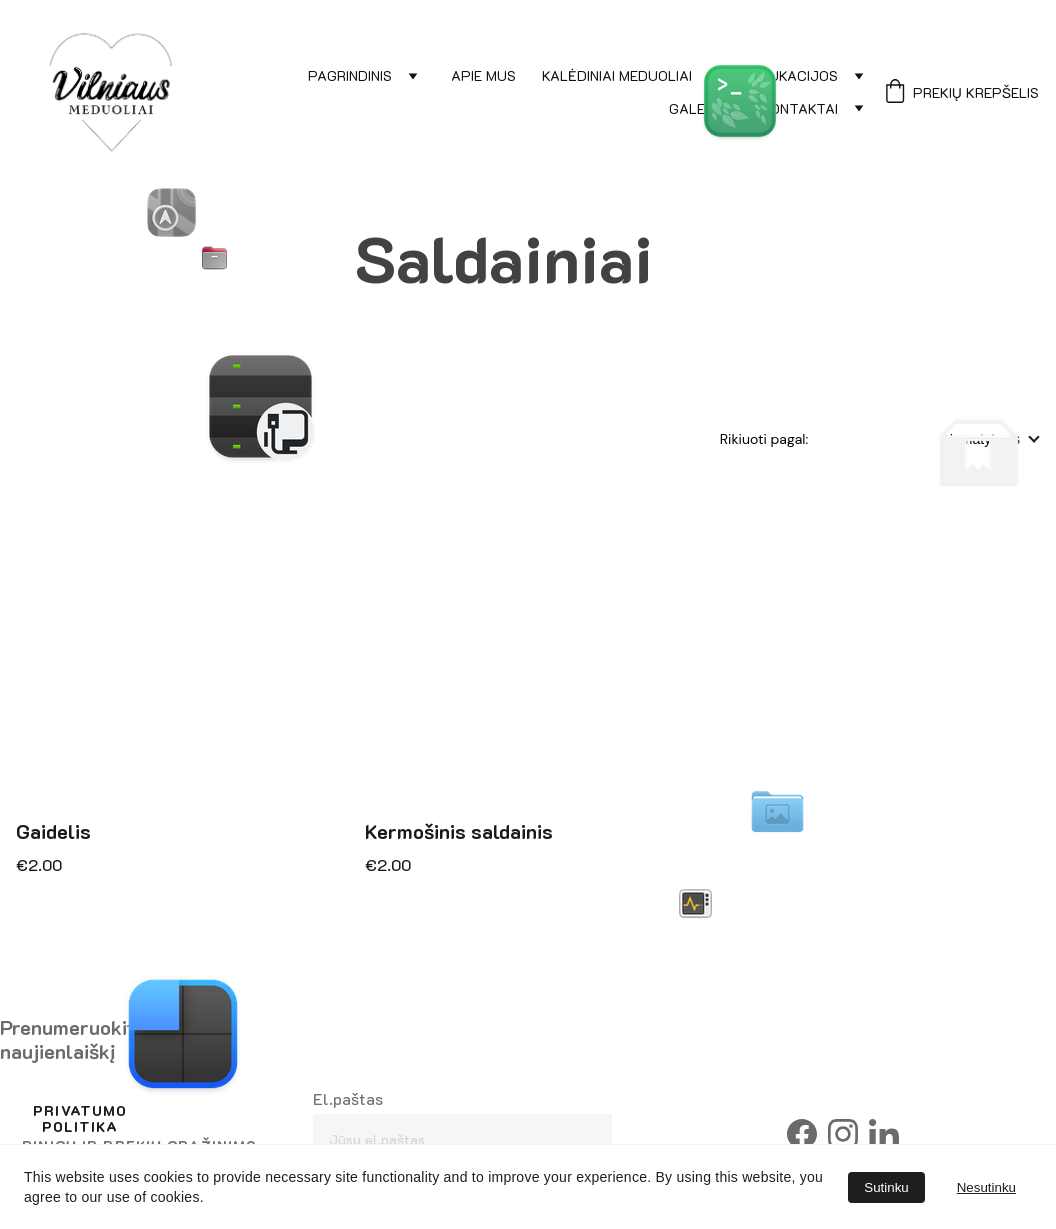 This screenshot has height=1229, width=1056. I want to click on open the file manager, so click(214, 257).